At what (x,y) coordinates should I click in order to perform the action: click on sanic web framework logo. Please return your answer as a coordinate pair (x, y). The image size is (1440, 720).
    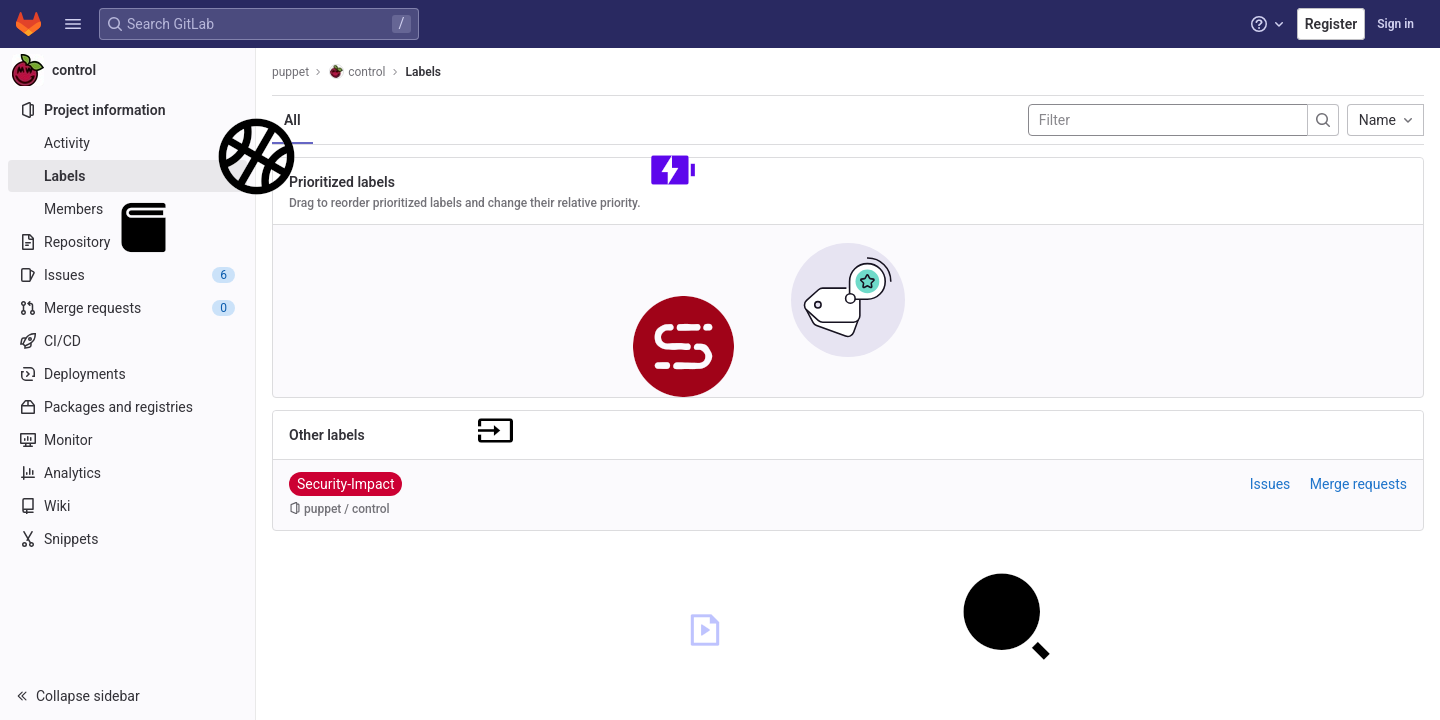
    Looking at the image, I should click on (683, 346).